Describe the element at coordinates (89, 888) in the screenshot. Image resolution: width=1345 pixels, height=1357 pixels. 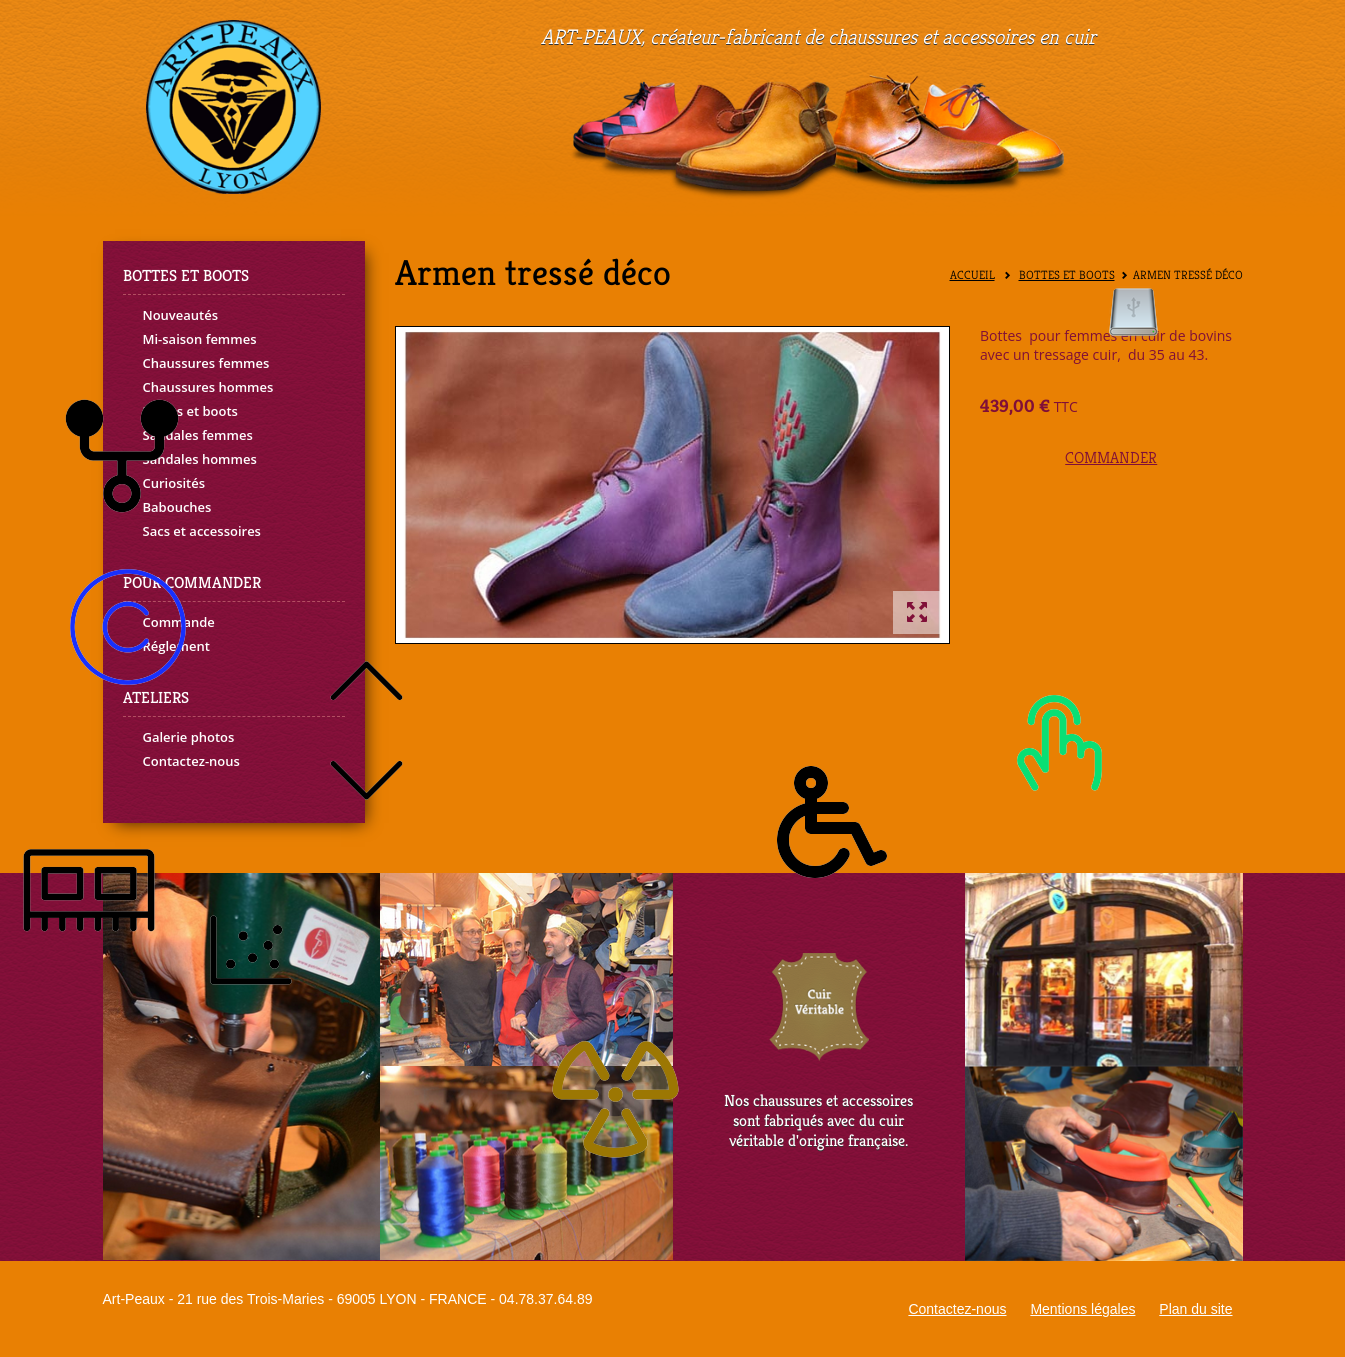
I see `view device memory or RAM usage` at that location.